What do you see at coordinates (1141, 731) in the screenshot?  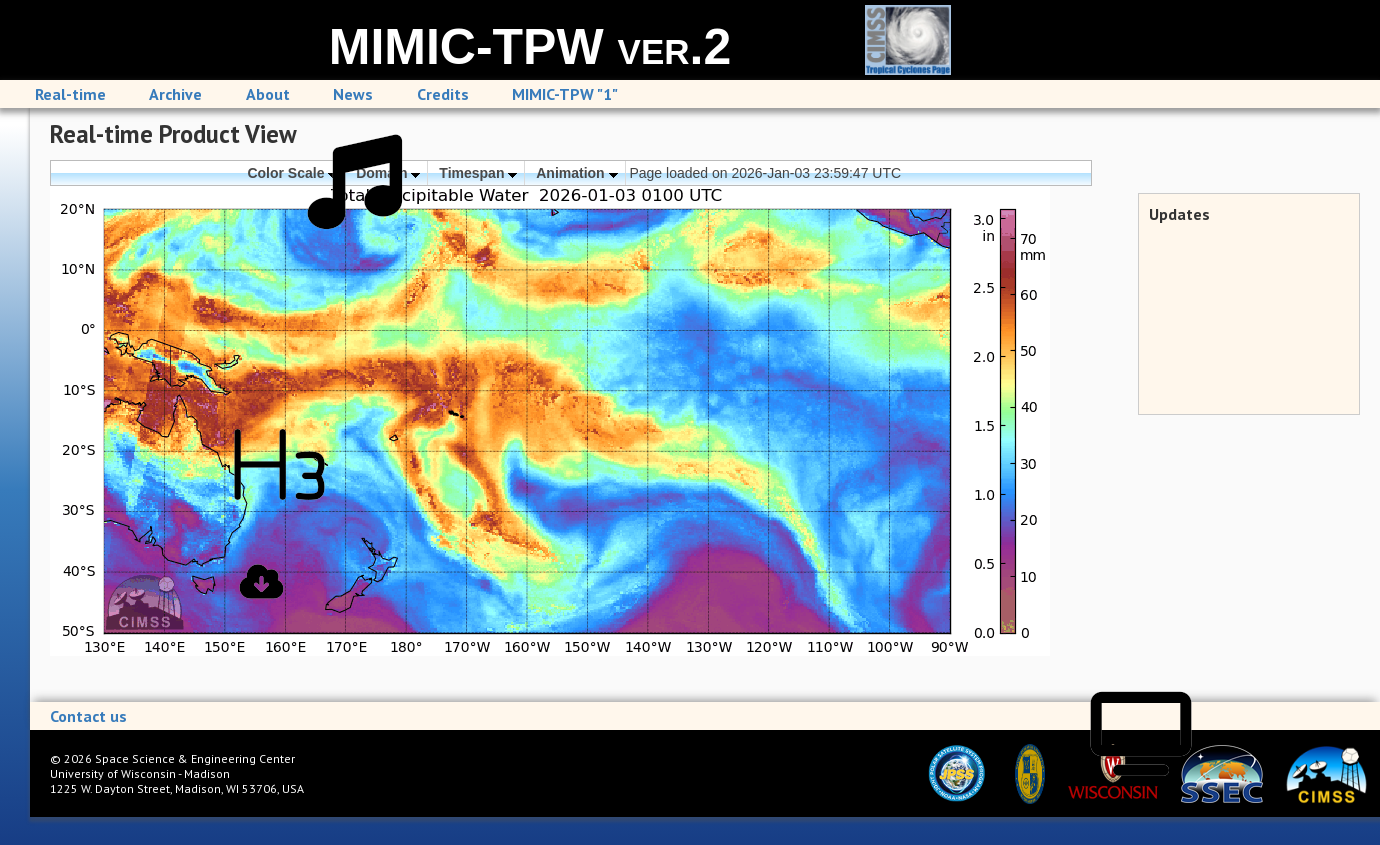 I see `access TV or video streaming` at bounding box center [1141, 731].